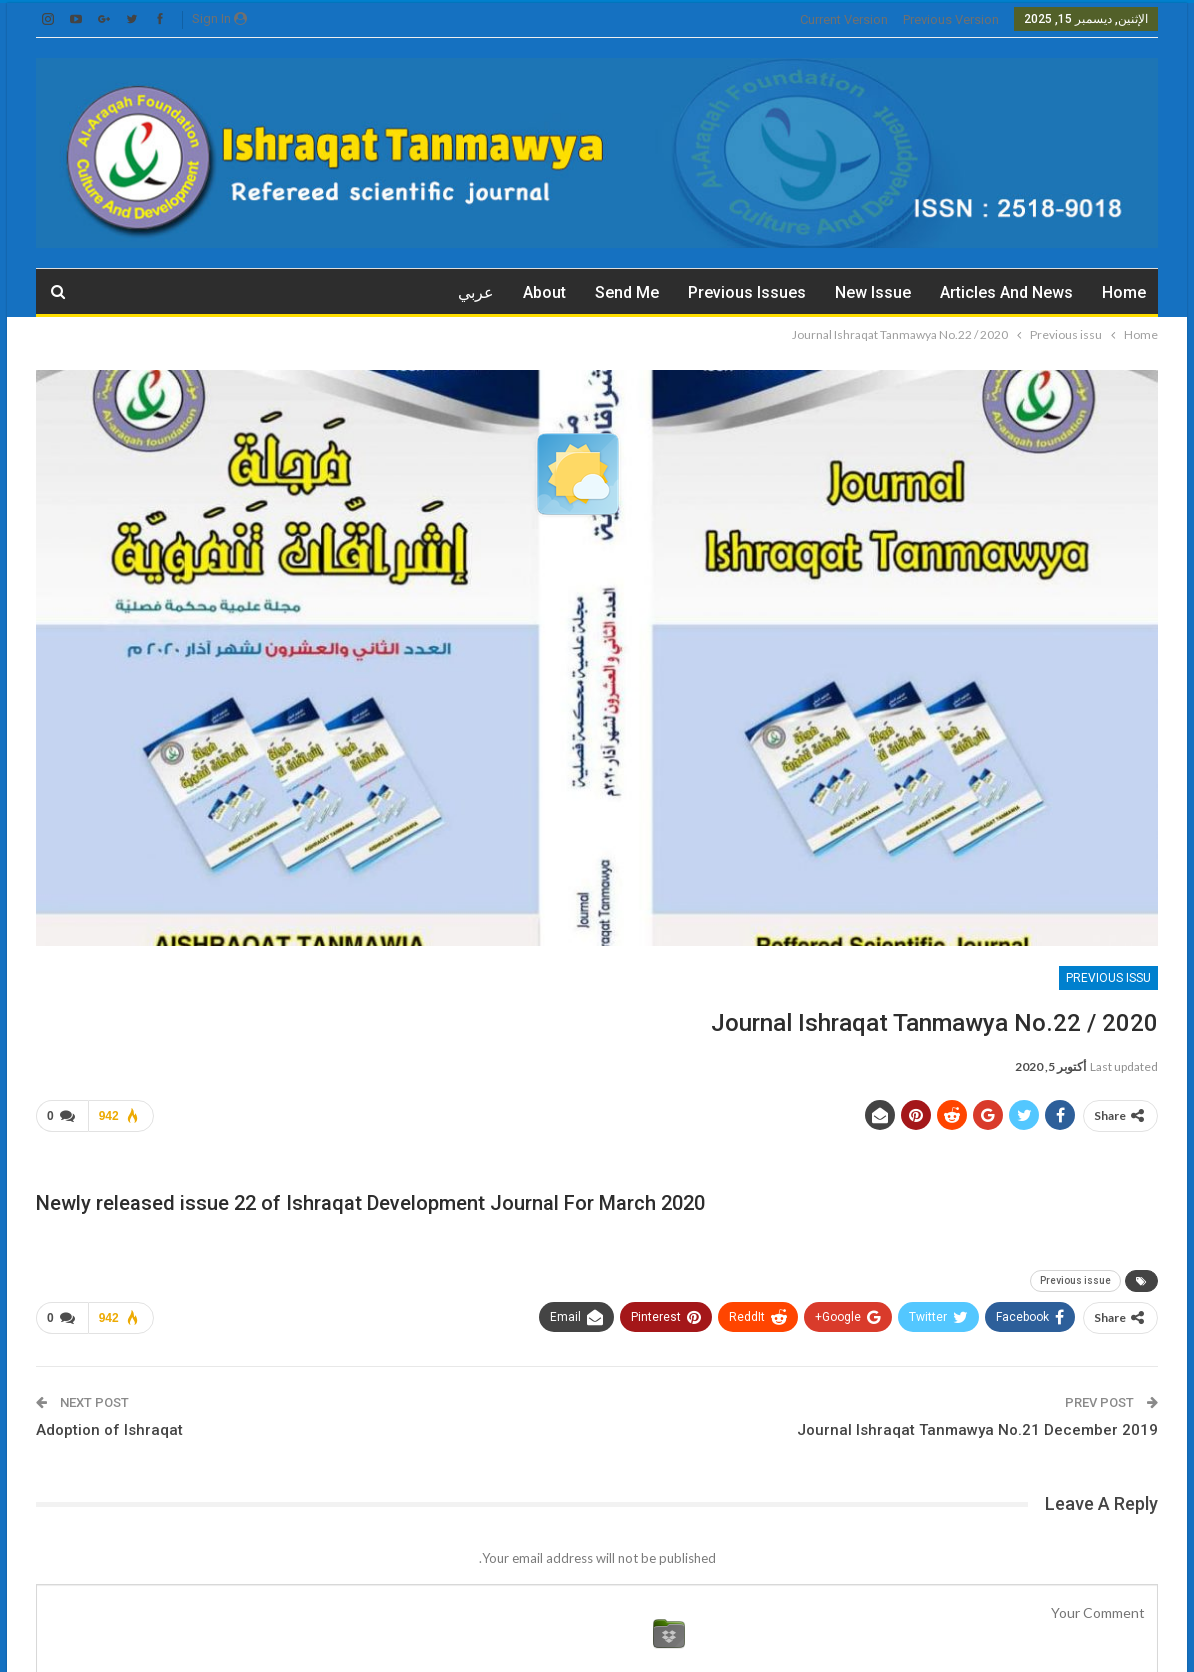 Image resolution: width=1194 pixels, height=1672 pixels. What do you see at coordinates (578, 474) in the screenshot?
I see `open the weather app` at bounding box center [578, 474].